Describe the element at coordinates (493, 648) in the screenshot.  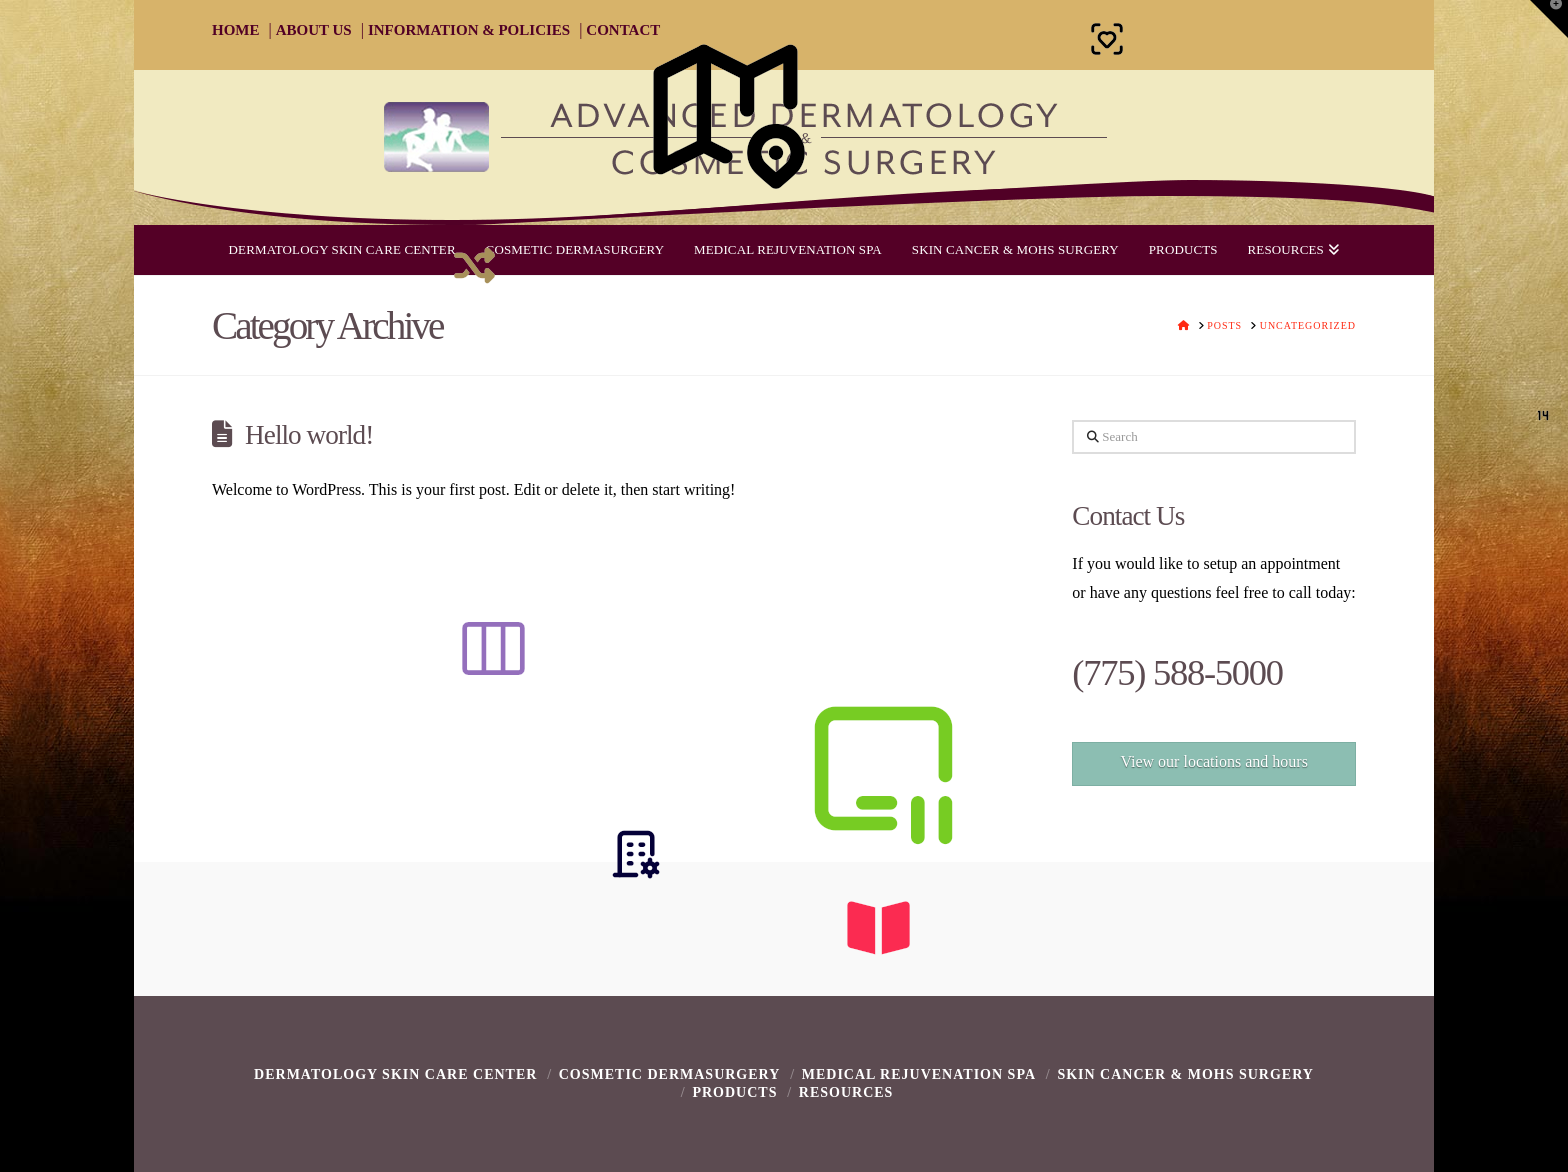
I see `switch to column view layout` at that location.